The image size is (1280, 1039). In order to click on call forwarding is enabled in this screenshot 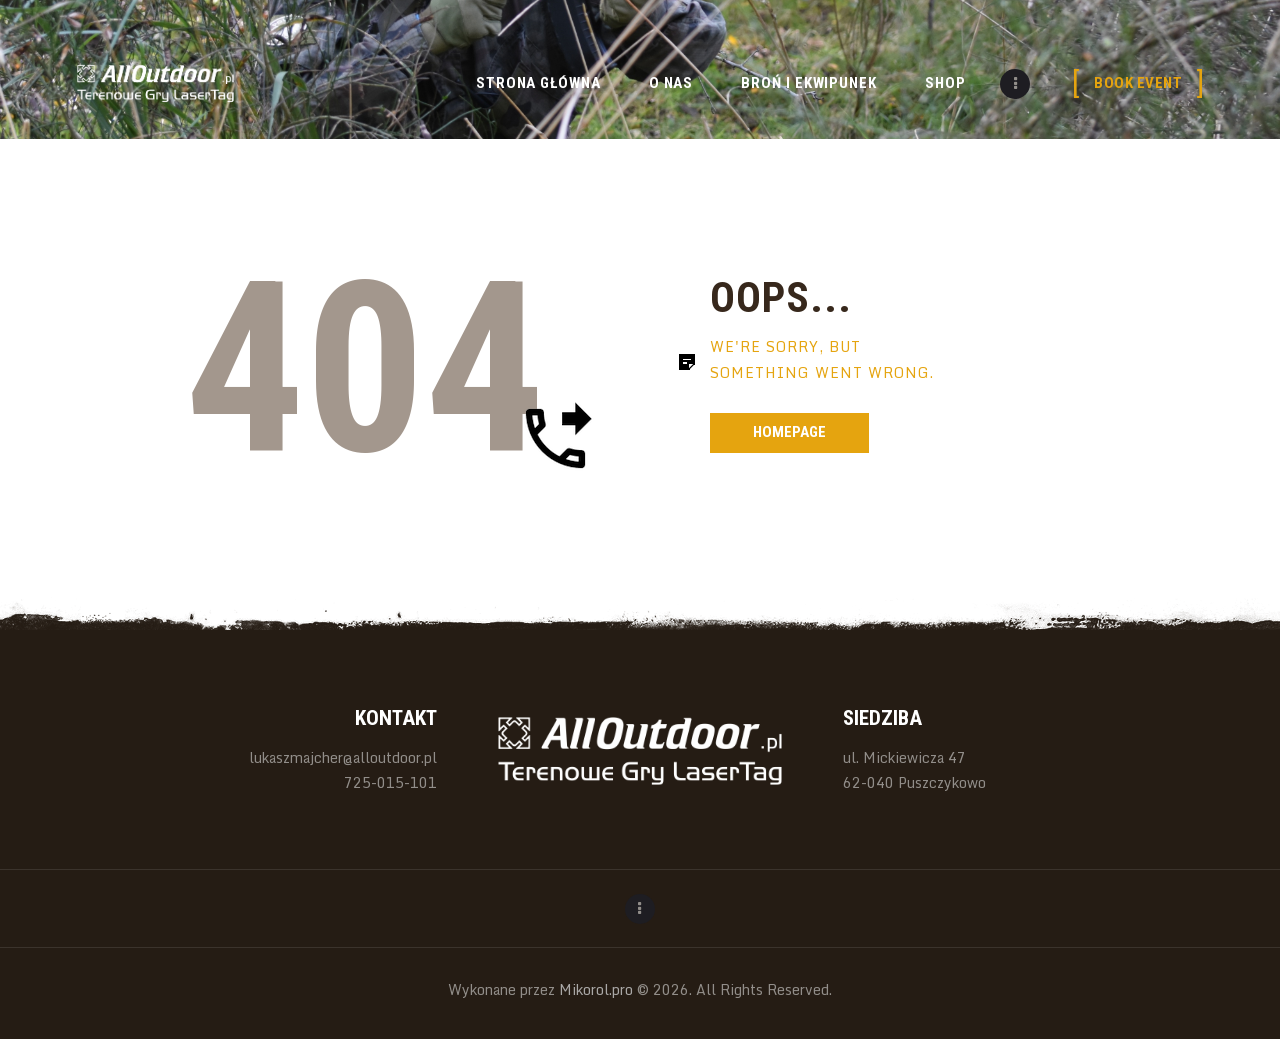, I will do `click(555, 438)`.